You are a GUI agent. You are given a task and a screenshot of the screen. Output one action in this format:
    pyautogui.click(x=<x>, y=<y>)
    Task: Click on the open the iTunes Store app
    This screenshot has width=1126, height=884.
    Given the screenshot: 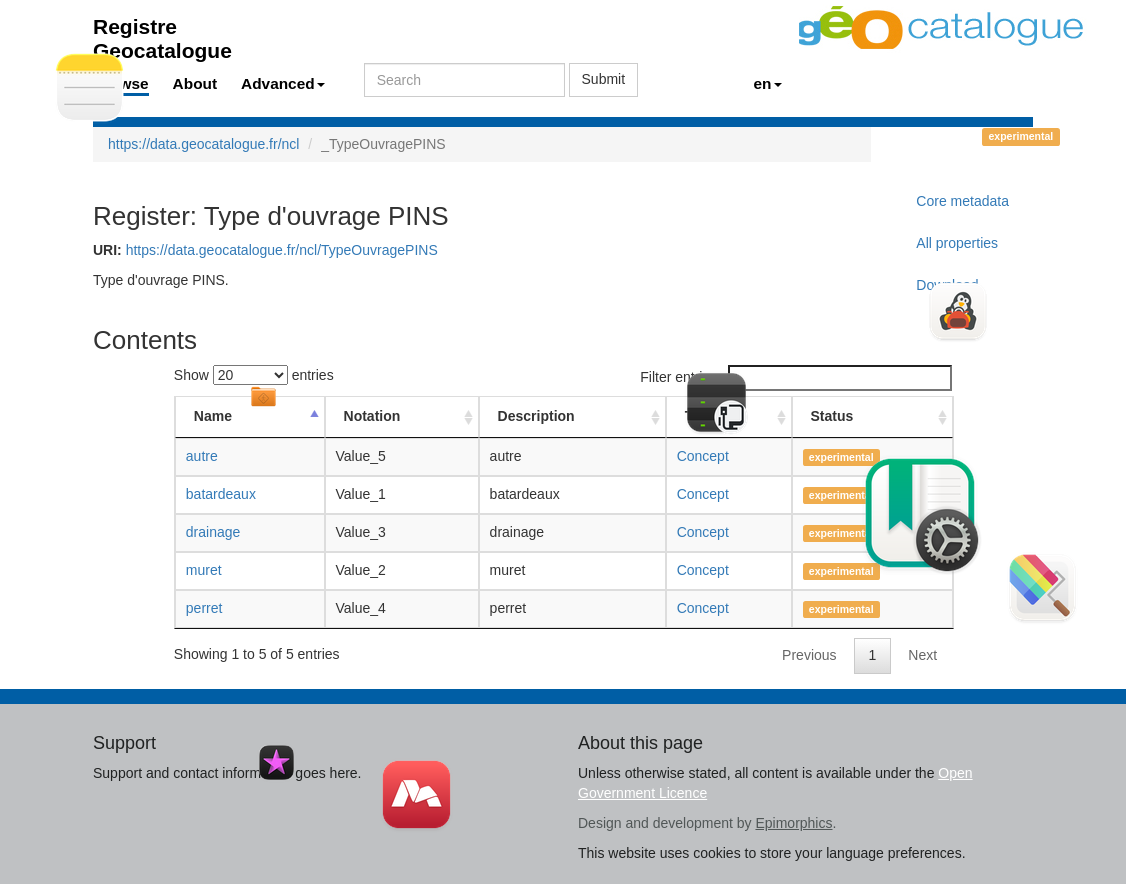 What is the action you would take?
    pyautogui.click(x=276, y=762)
    